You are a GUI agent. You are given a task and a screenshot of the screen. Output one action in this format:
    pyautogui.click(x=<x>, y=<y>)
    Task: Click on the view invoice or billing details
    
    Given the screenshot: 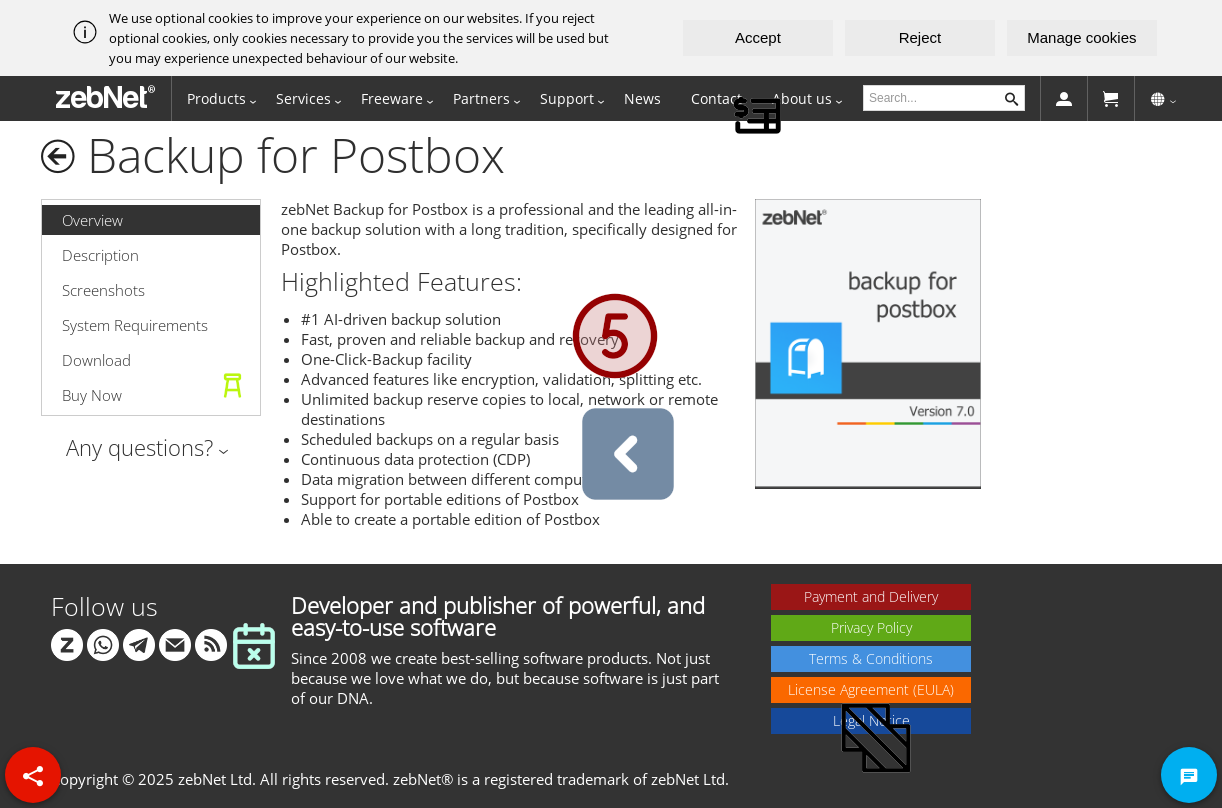 What is the action you would take?
    pyautogui.click(x=758, y=116)
    